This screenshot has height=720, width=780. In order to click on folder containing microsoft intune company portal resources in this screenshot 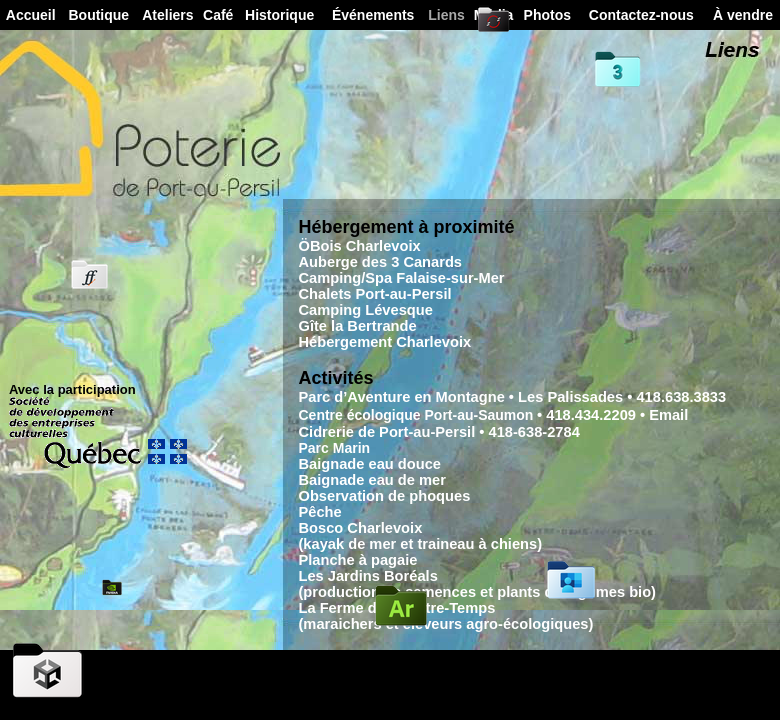, I will do `click(571, 581)`.